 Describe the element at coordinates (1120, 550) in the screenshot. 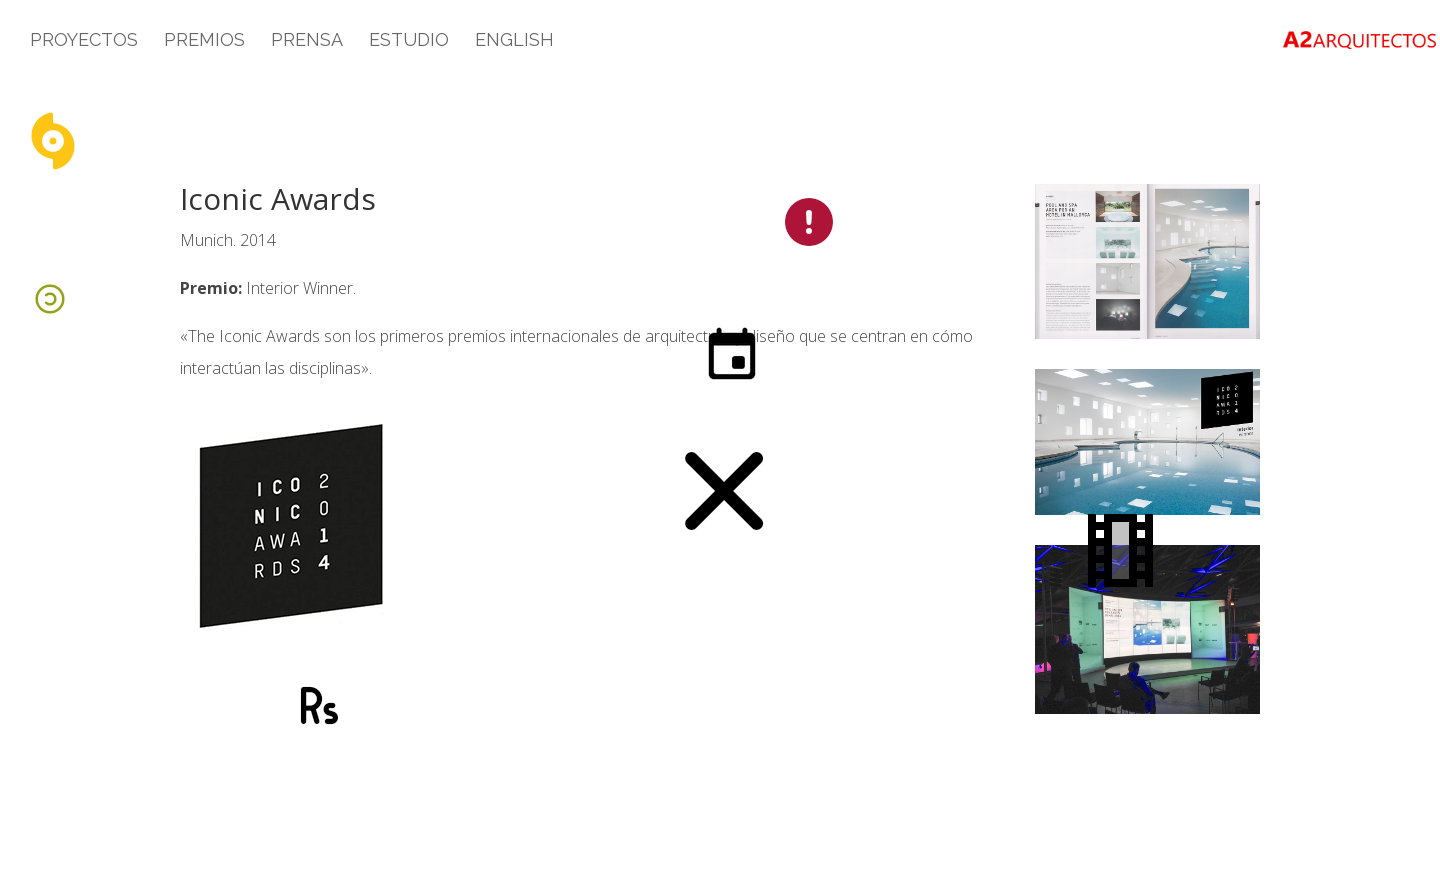

I see `access local movie theaters or showtimes` at that location.